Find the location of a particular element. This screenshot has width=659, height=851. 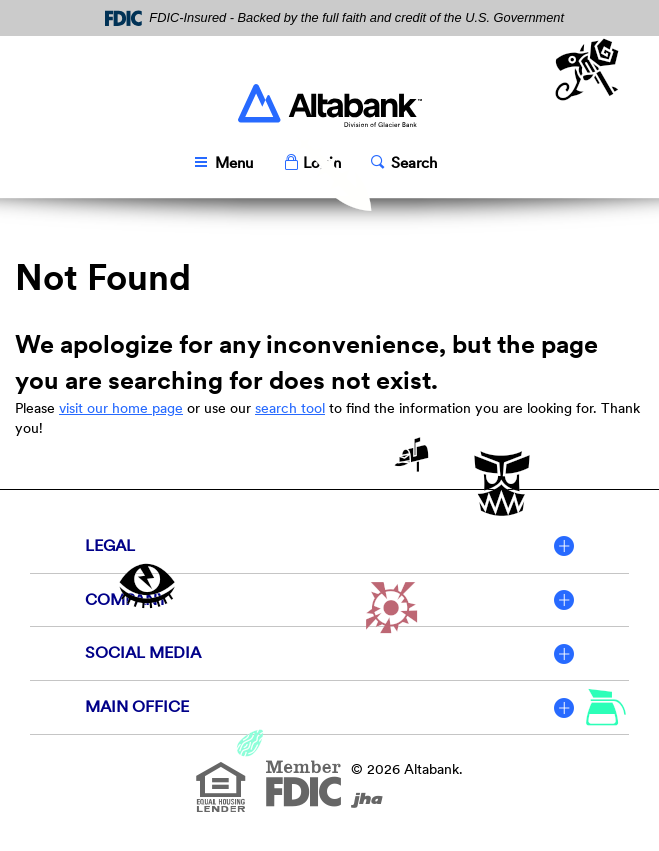

indicates almond or tree nut allergen warning is located at coordinates (250, 743).